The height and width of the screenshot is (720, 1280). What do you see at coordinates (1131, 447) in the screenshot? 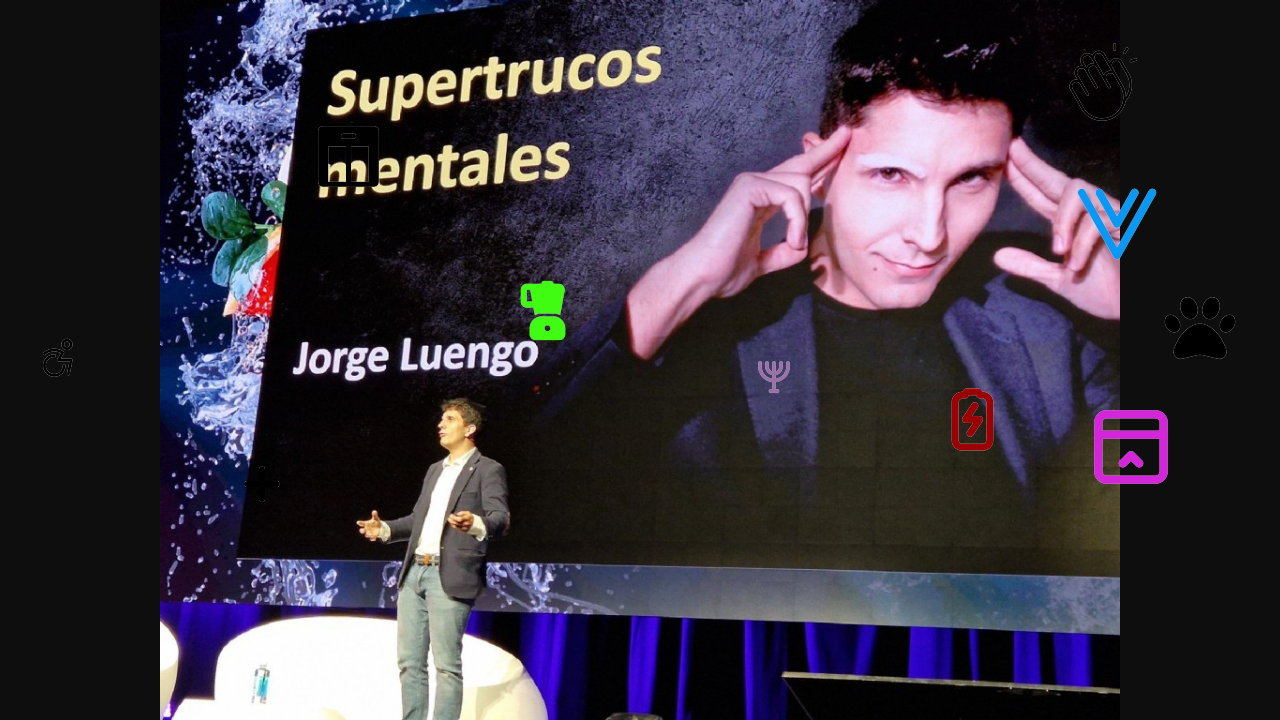
I see `collapse the navigation bar` at bounding box center [1131, 447].